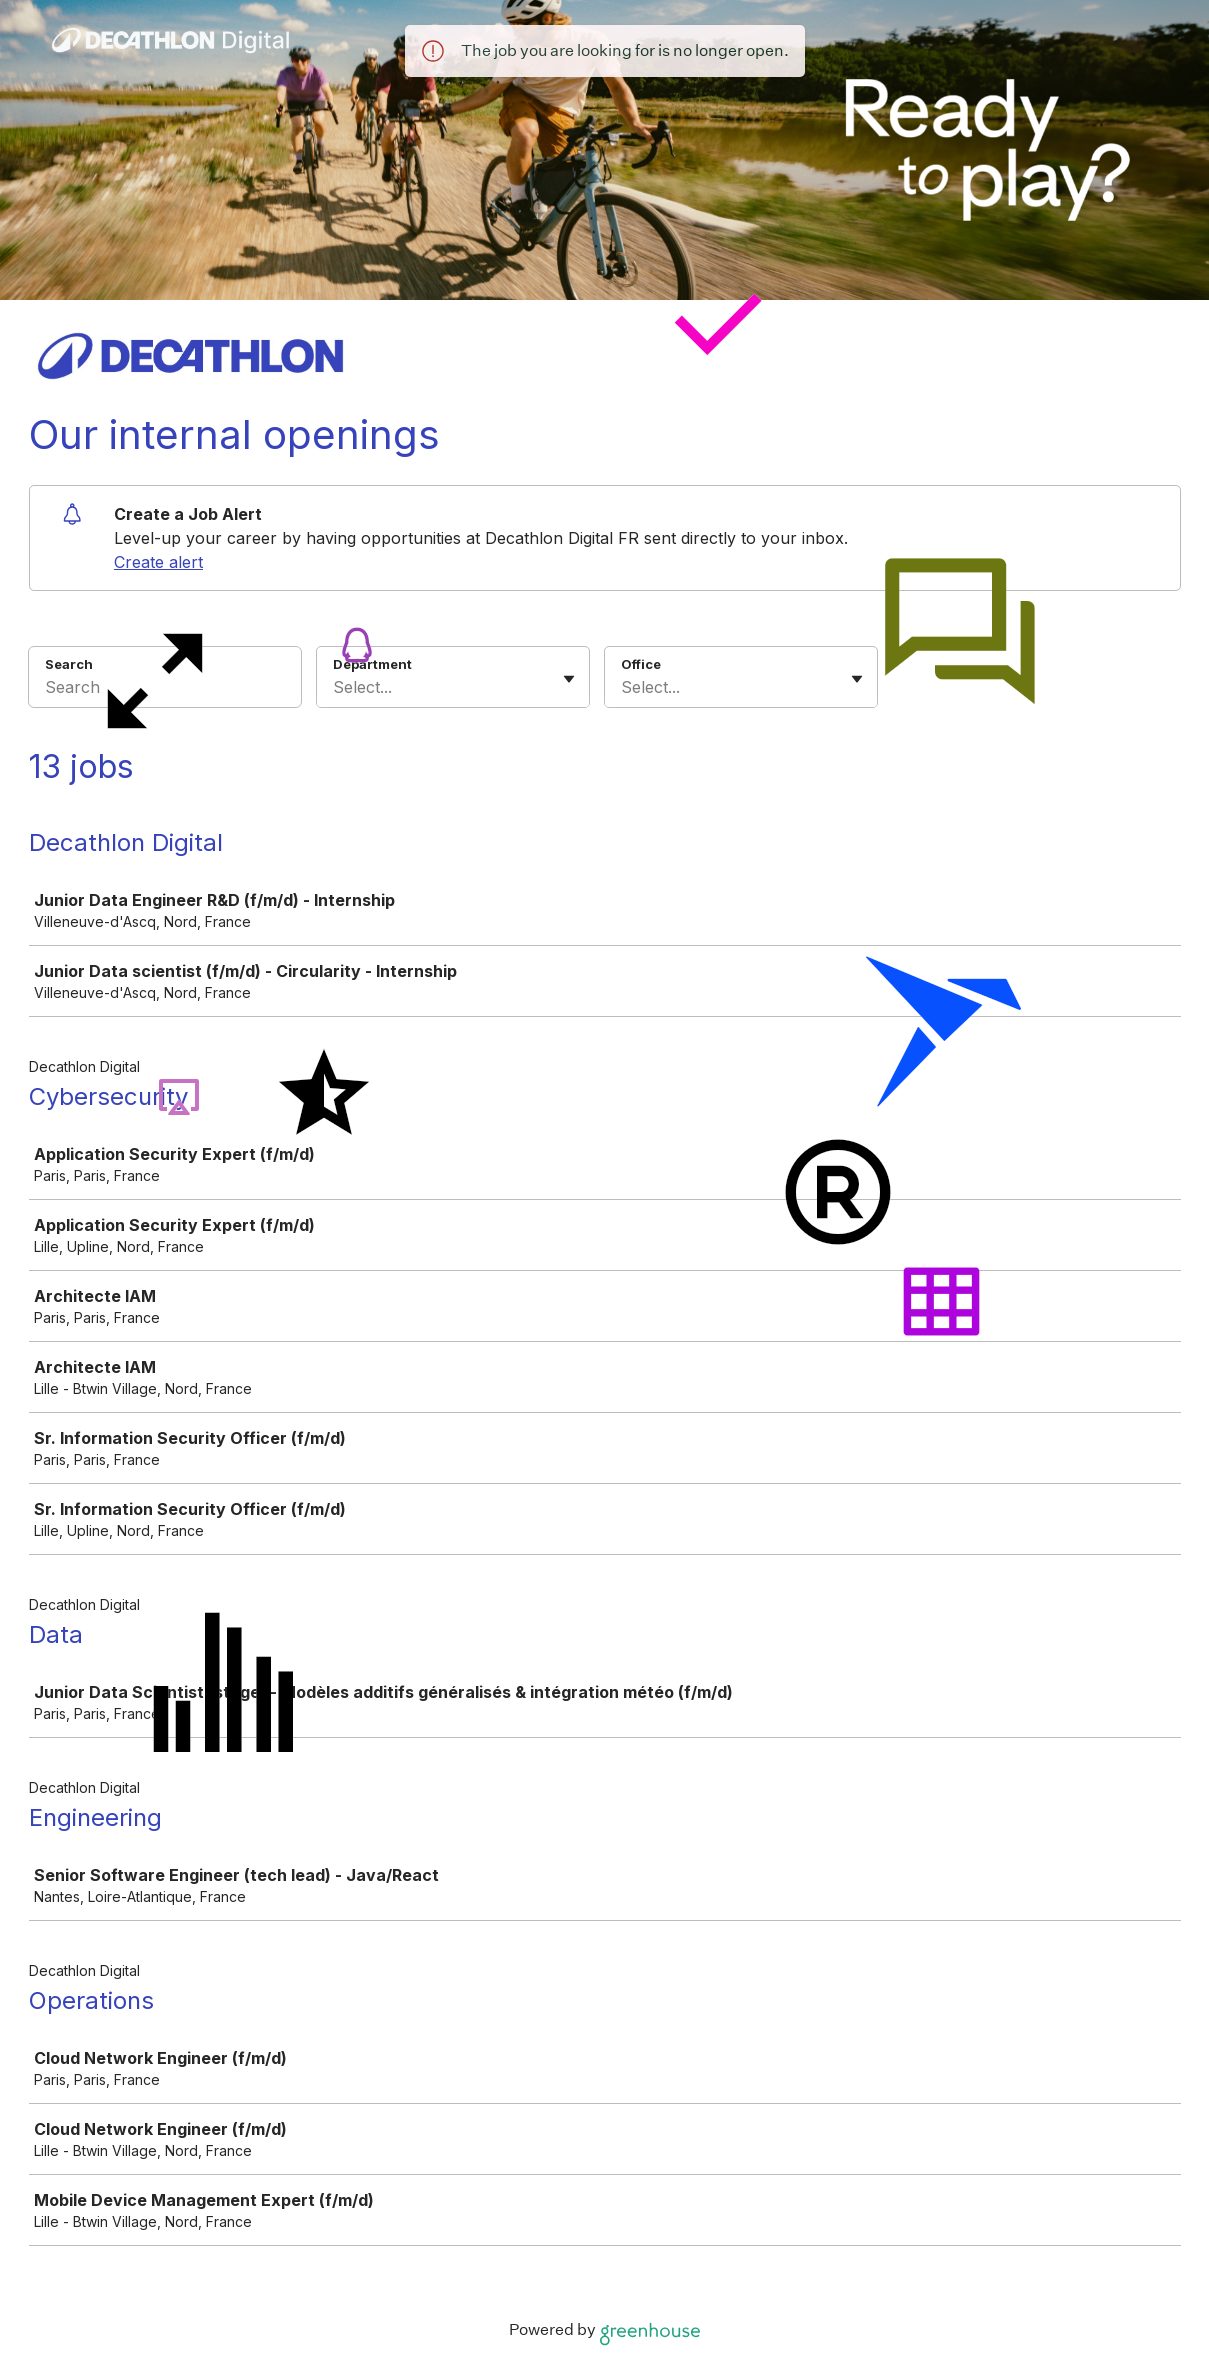 Image resolution: width=1209 pixels, height=2366 pixels. I want to click on open QQ messenger app, so click(357, 645).